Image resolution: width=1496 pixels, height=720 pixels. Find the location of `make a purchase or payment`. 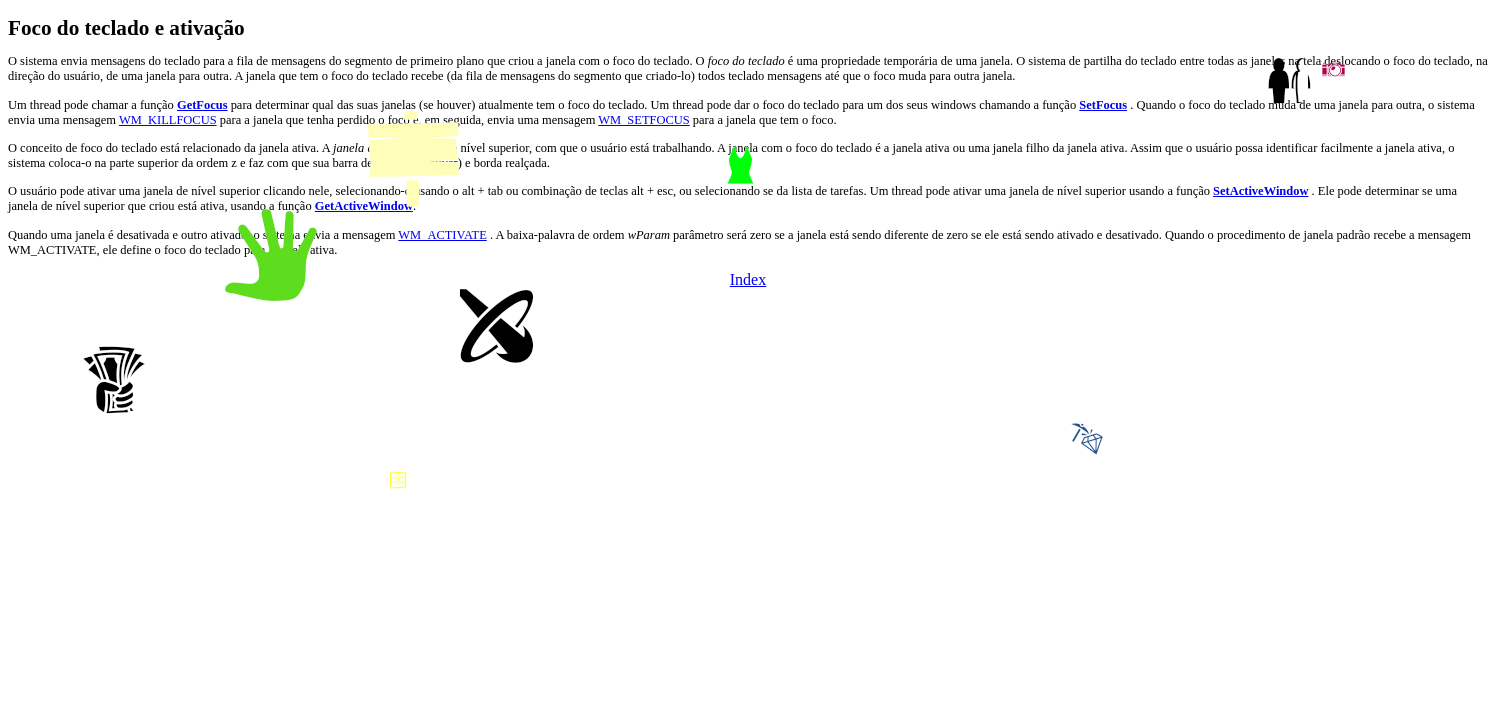

make a purchase or payment is located at coordinates (114, 380).